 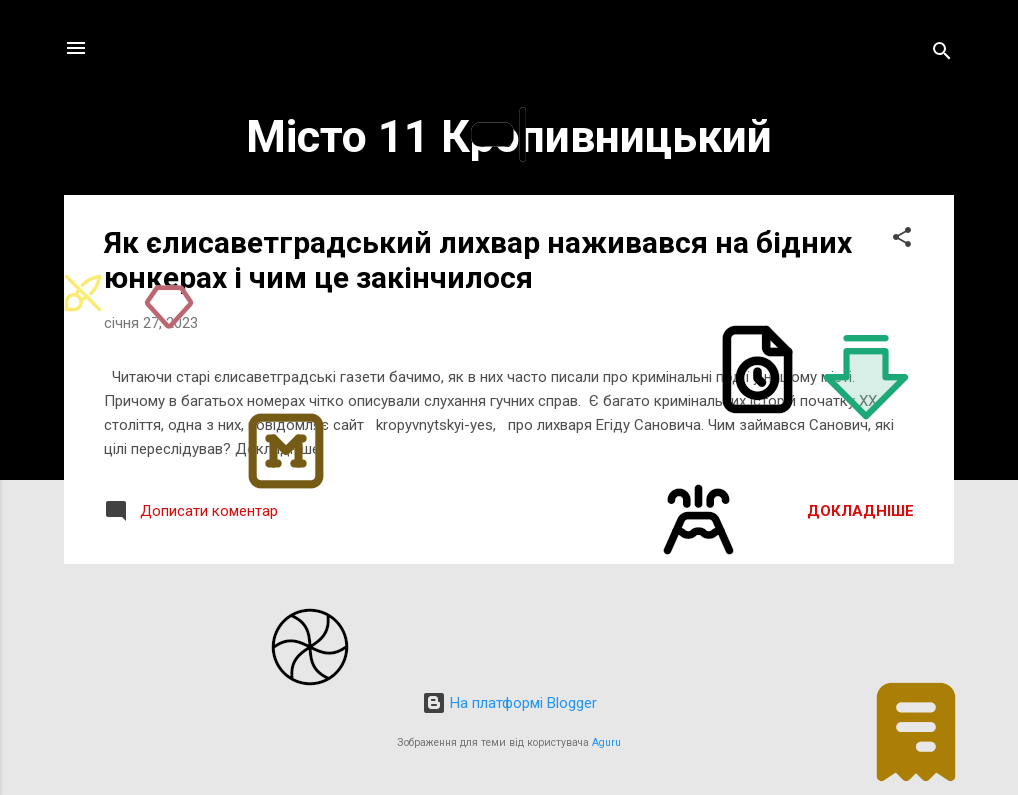 What do you see at coordinates (757, 369) in the screenshot?
I see `view file history or recent changes` at bounding box center [757, 369].